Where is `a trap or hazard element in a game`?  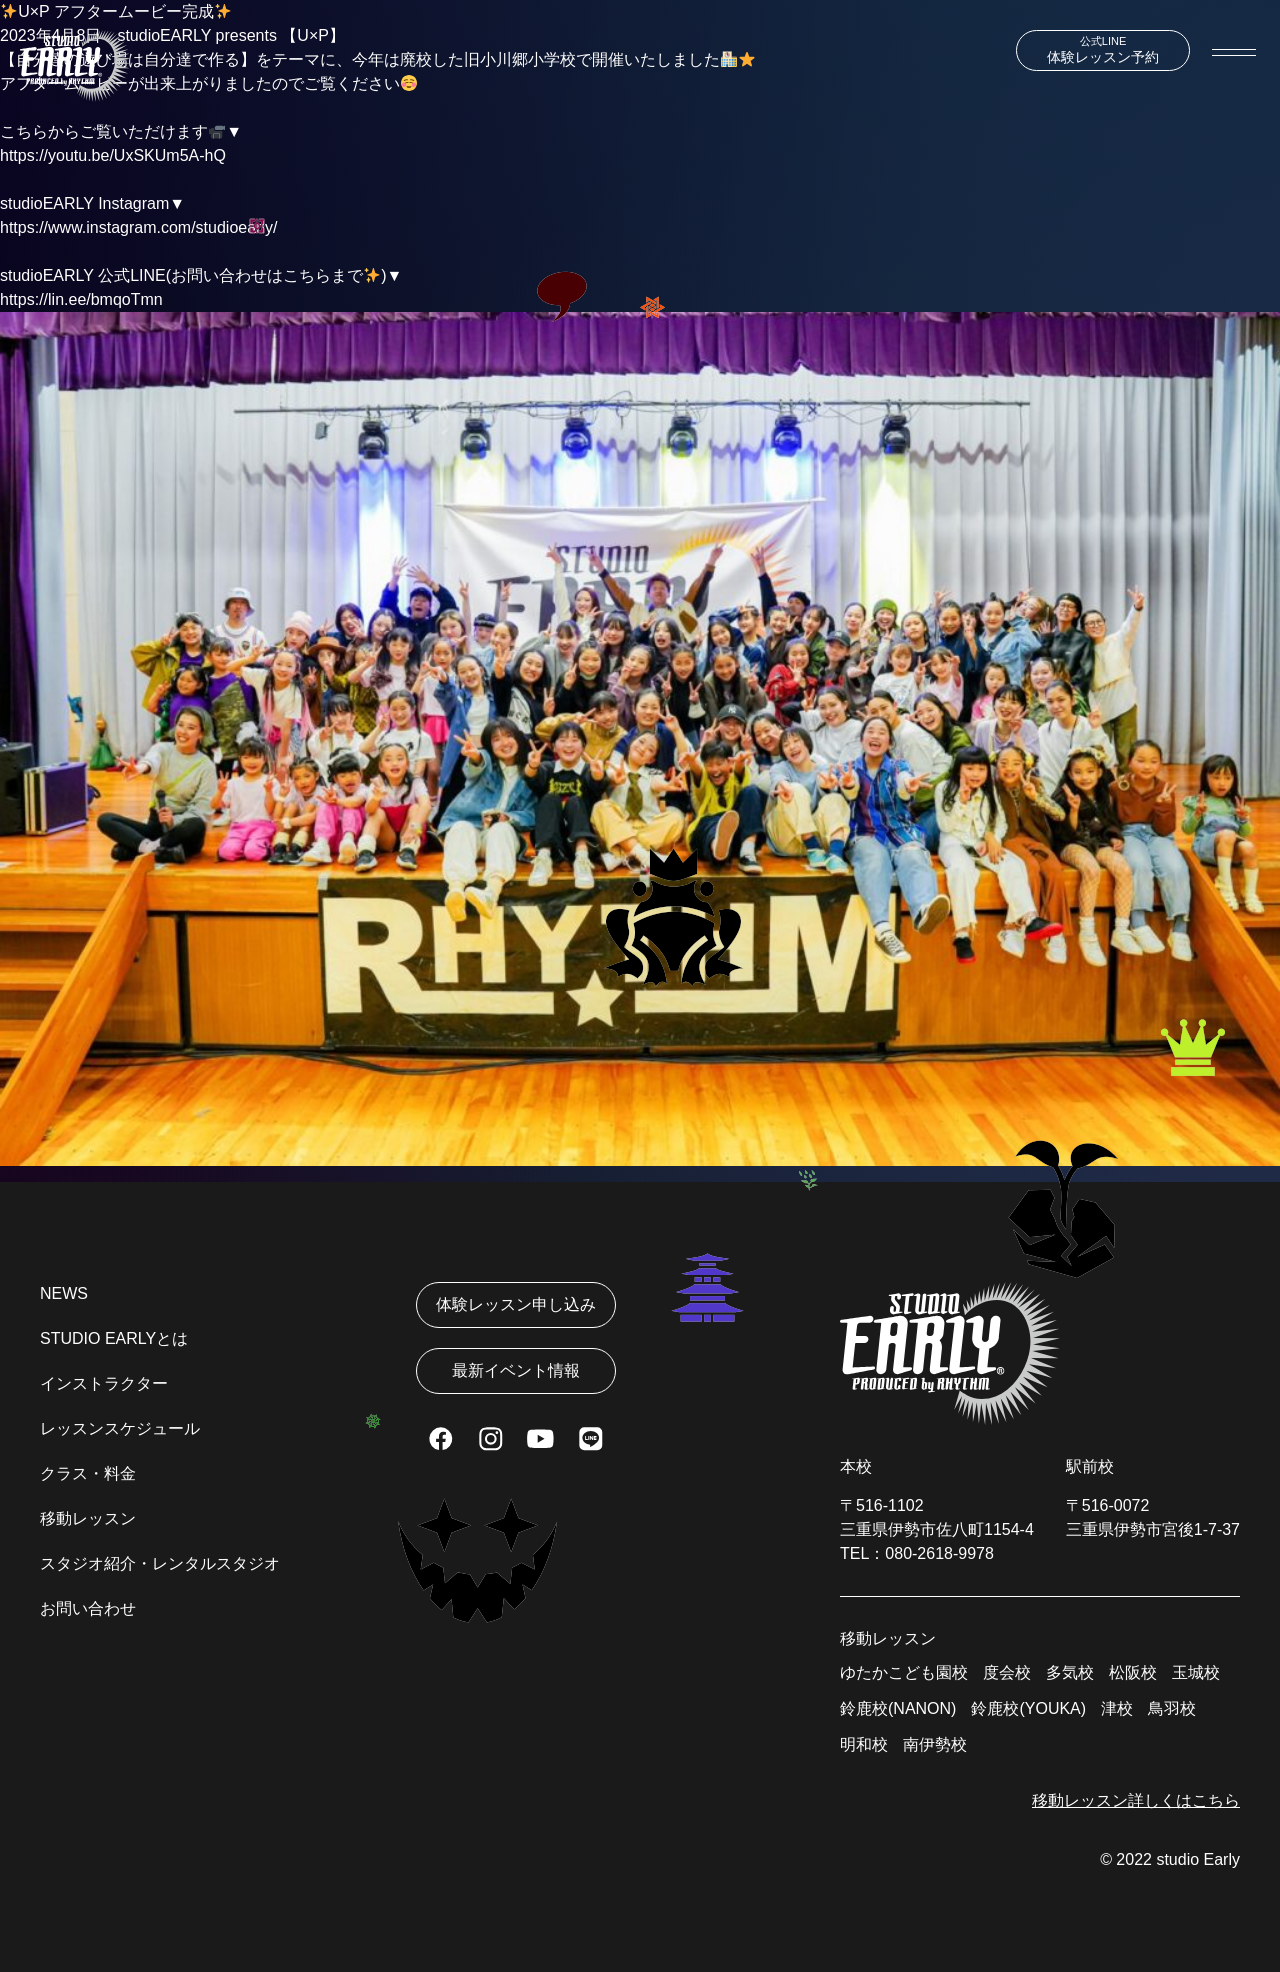
a trap or hazard element in a game is located at coordinates (373, 1421).